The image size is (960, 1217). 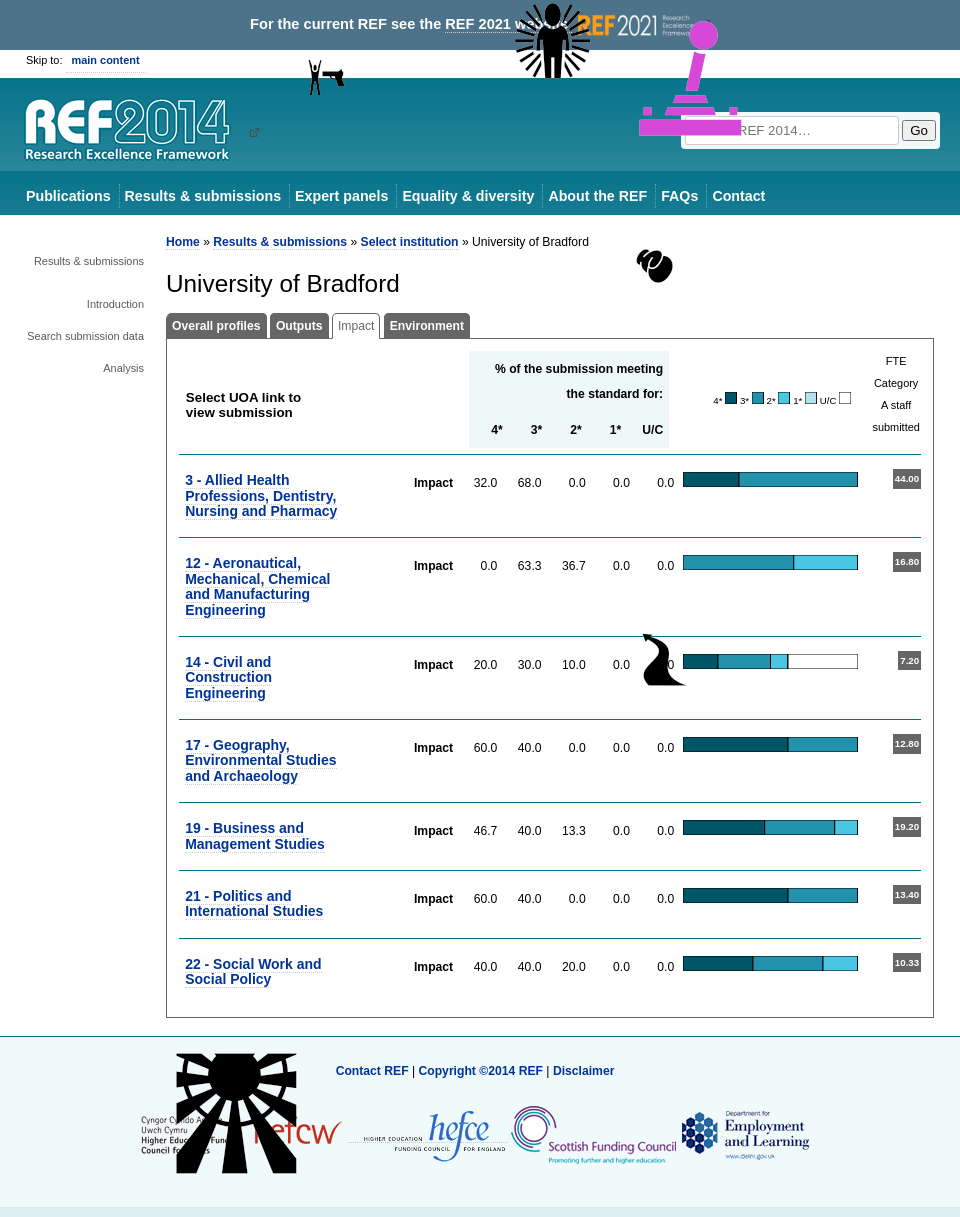 I want to click on access boxing or fighting game mode, so click(x=654, y=264).